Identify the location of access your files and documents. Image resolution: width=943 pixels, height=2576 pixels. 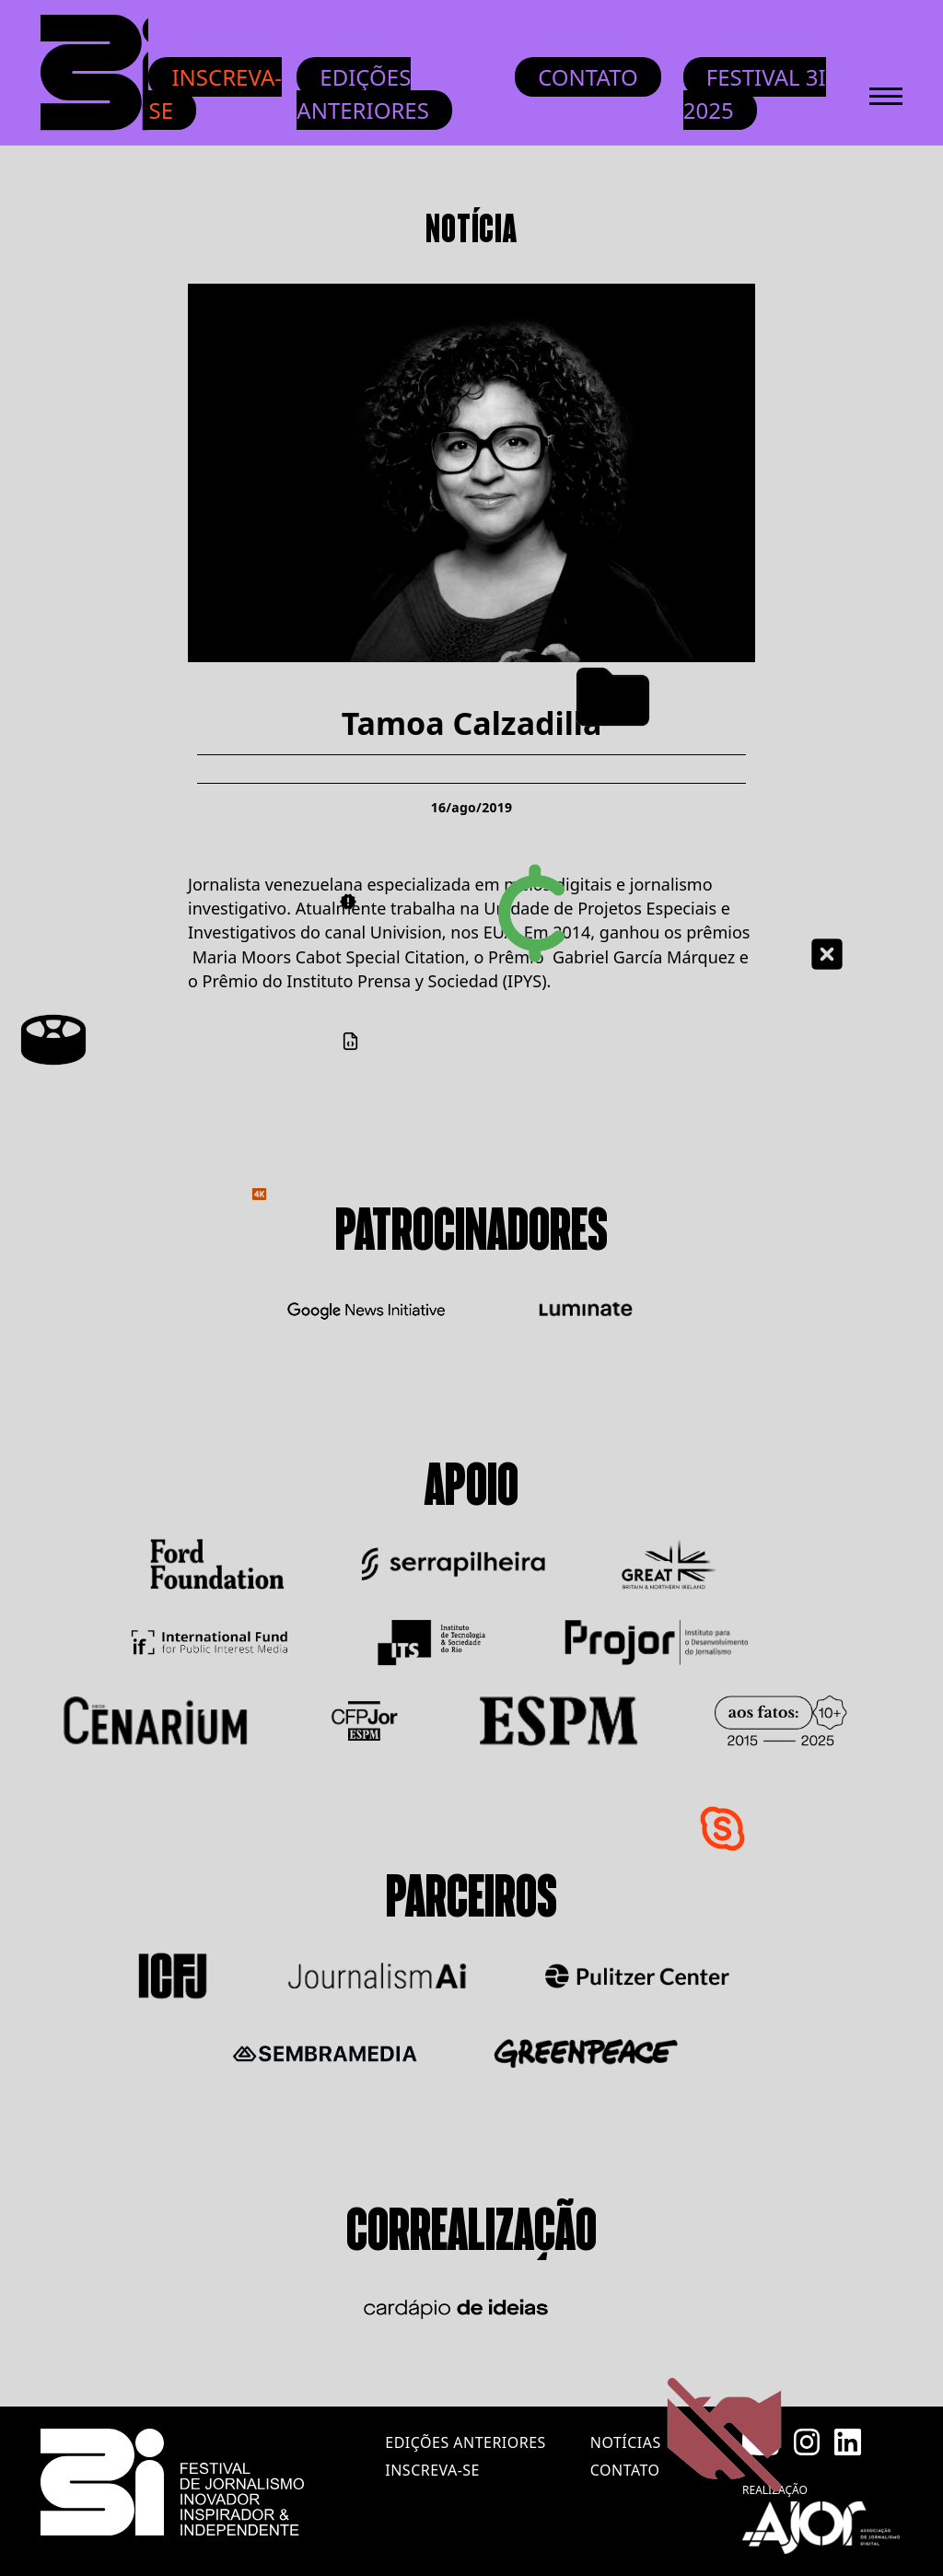
(612, 696).